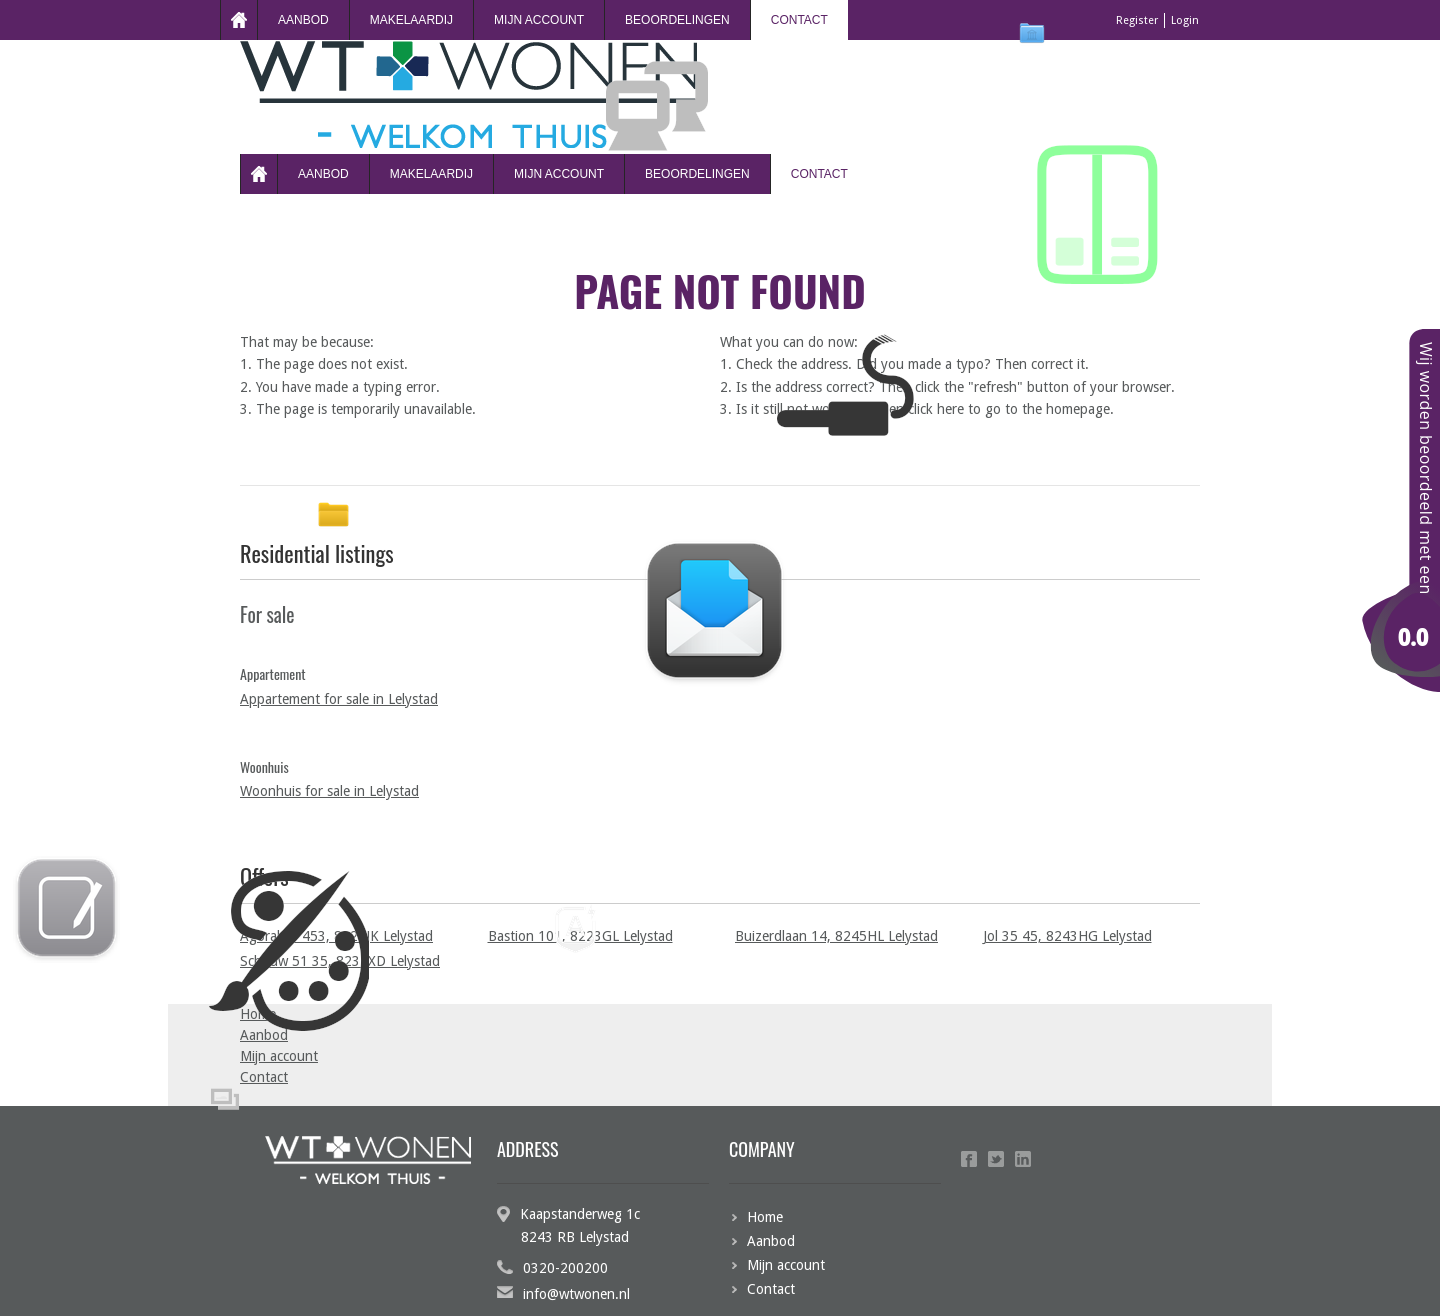 The height and width of the screenshot is (1316, 1440). What do you see at coordinates (1102, 210) in the screenshot?
I see `open the packages app` at bounding box center [1102, 210].